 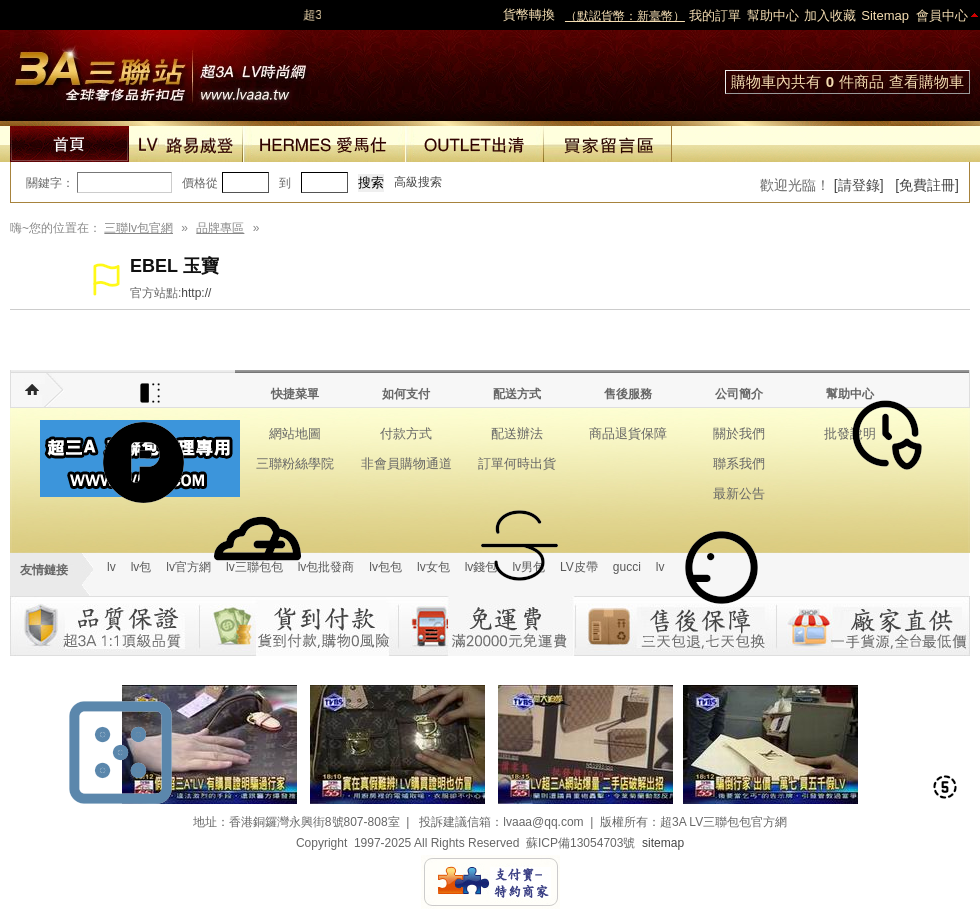 What do you see at coordinates (519, 545) in the screenshot?
I see `apply strikethrough formatting to selected text` at bounding box center [519, 545].